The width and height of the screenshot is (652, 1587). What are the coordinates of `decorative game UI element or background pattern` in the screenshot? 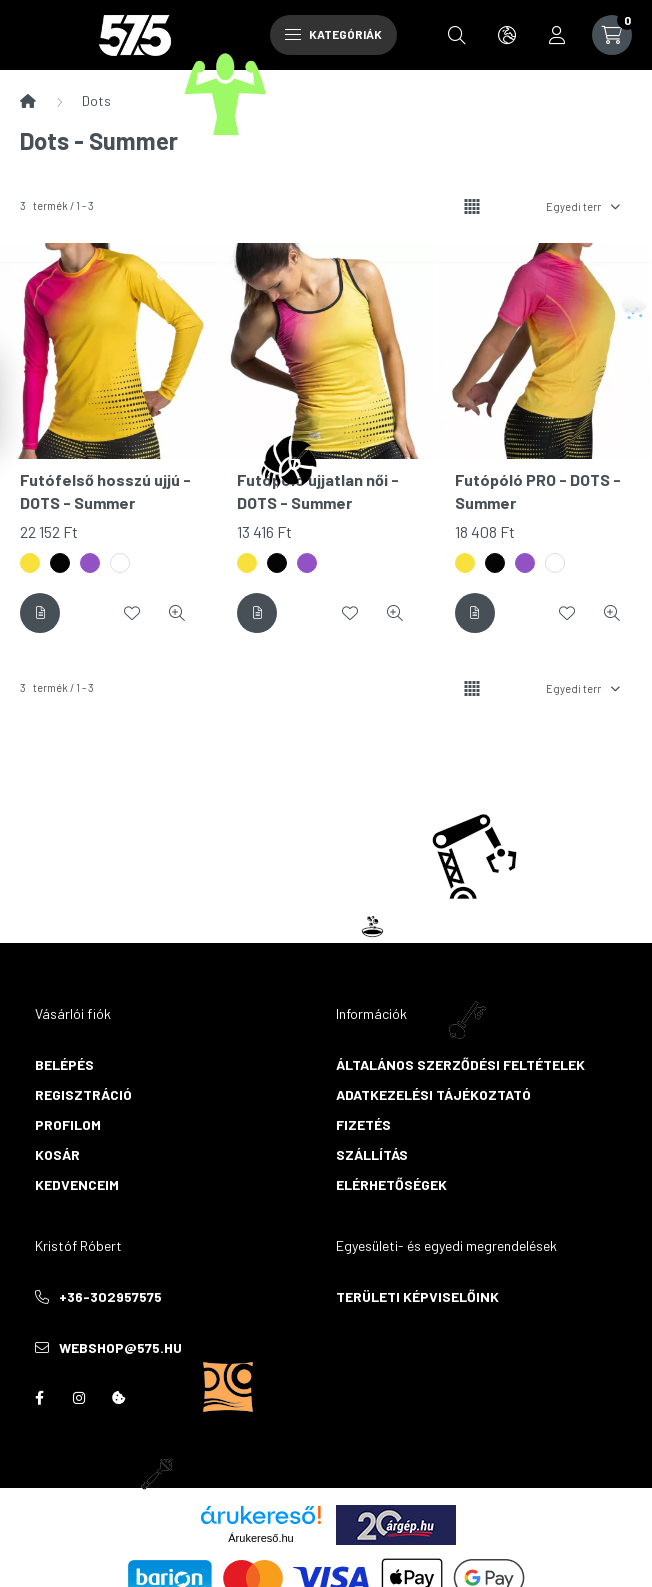 It's located at (228, 1387).